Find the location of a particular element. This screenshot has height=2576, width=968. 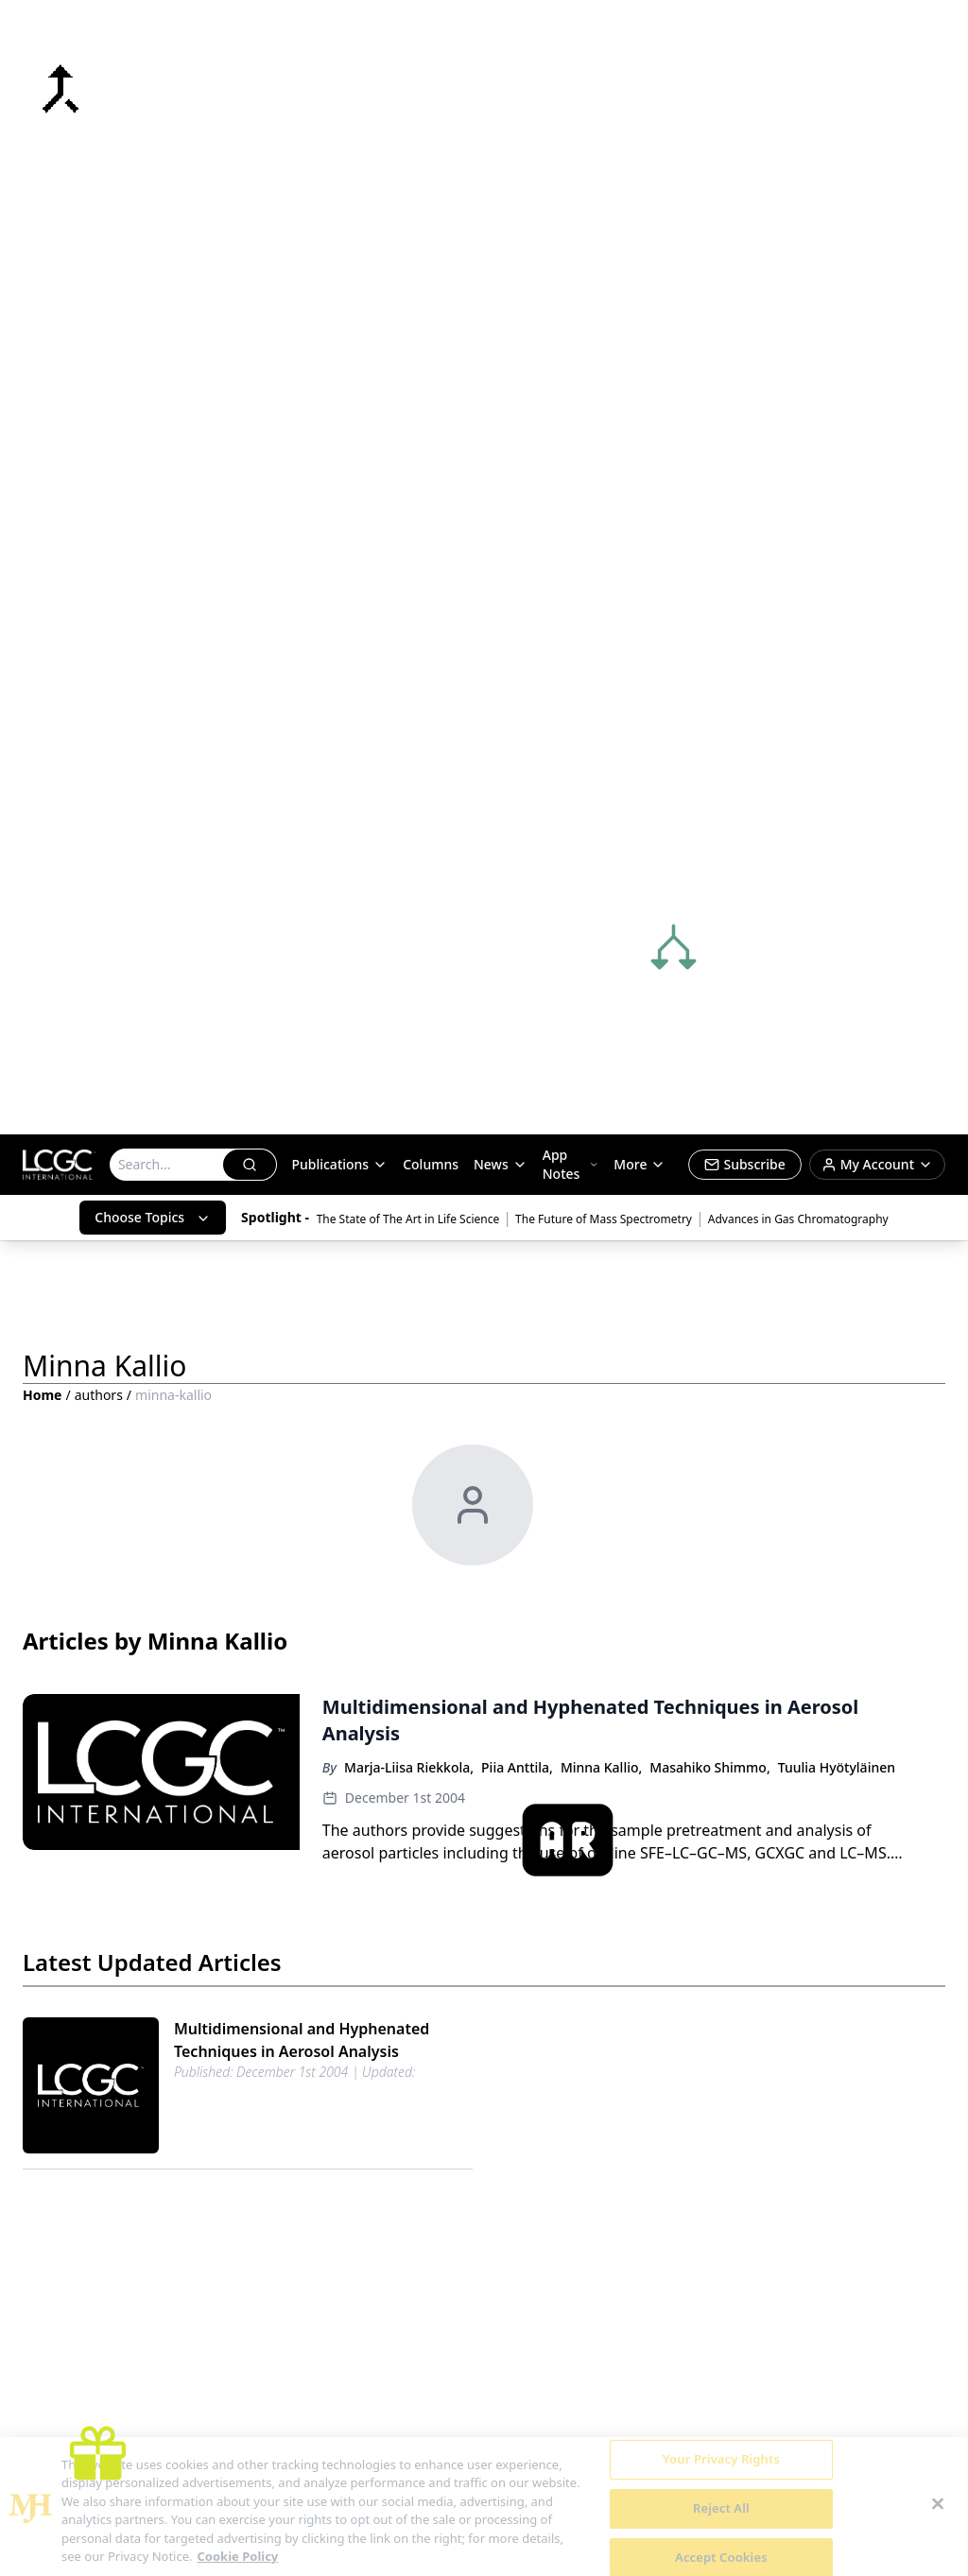

indicates augmented reality feature available is located at coordinates (567, 1840).